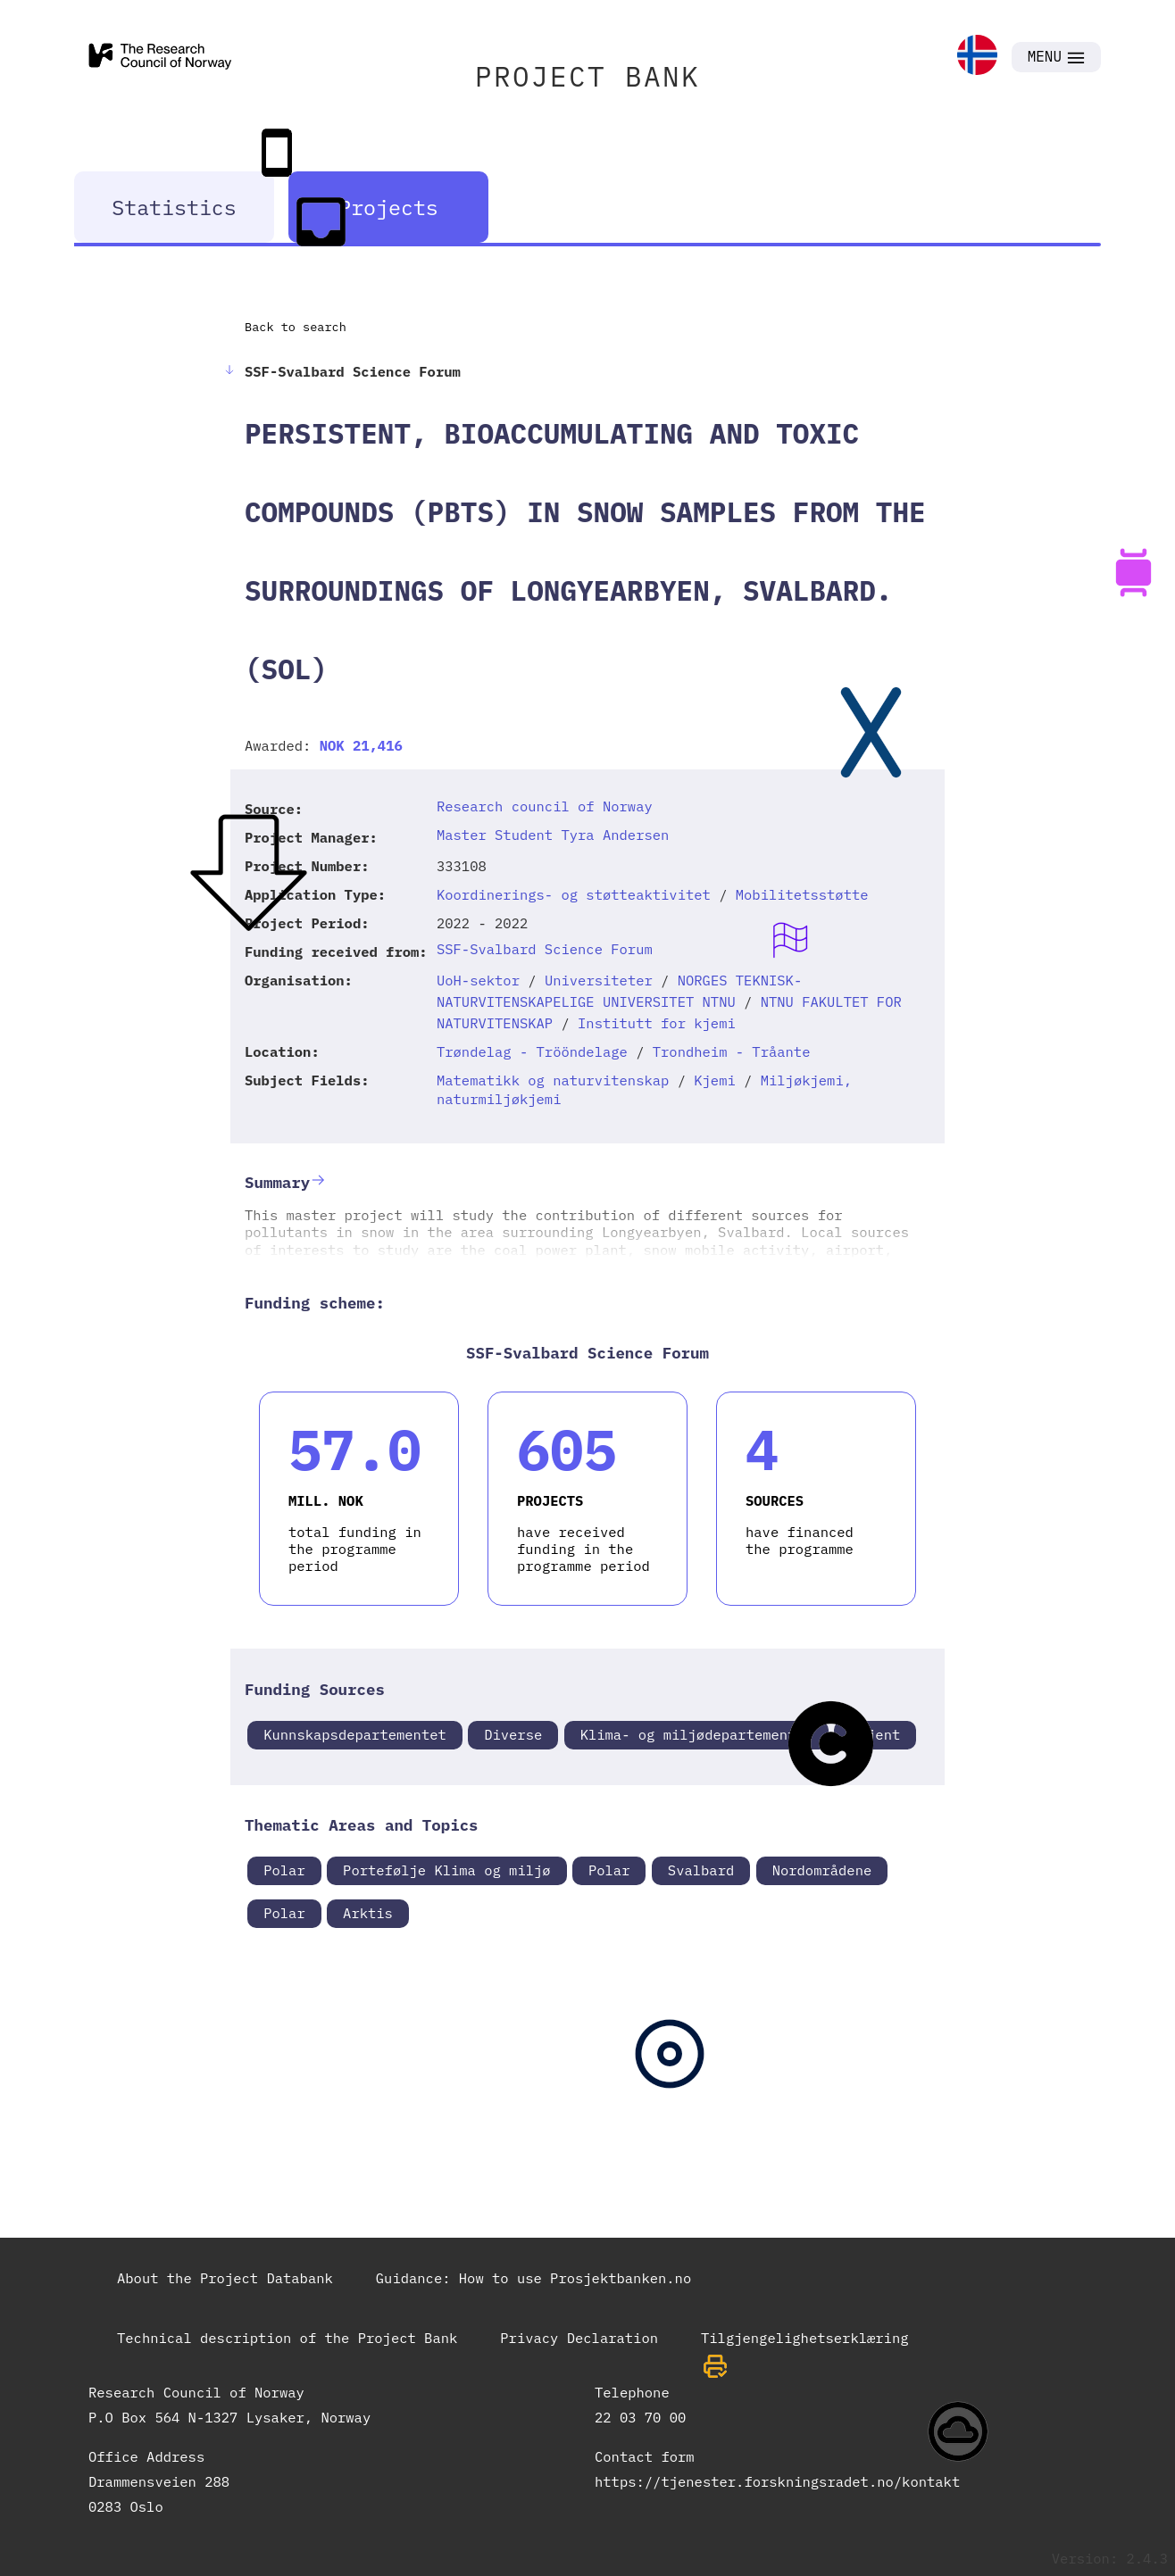 The width and height of the screenshot is (1175, 2576). Describe the element at coordinates (670, 2054) in the screenshot. I see `play or access audio/music content` at that location.